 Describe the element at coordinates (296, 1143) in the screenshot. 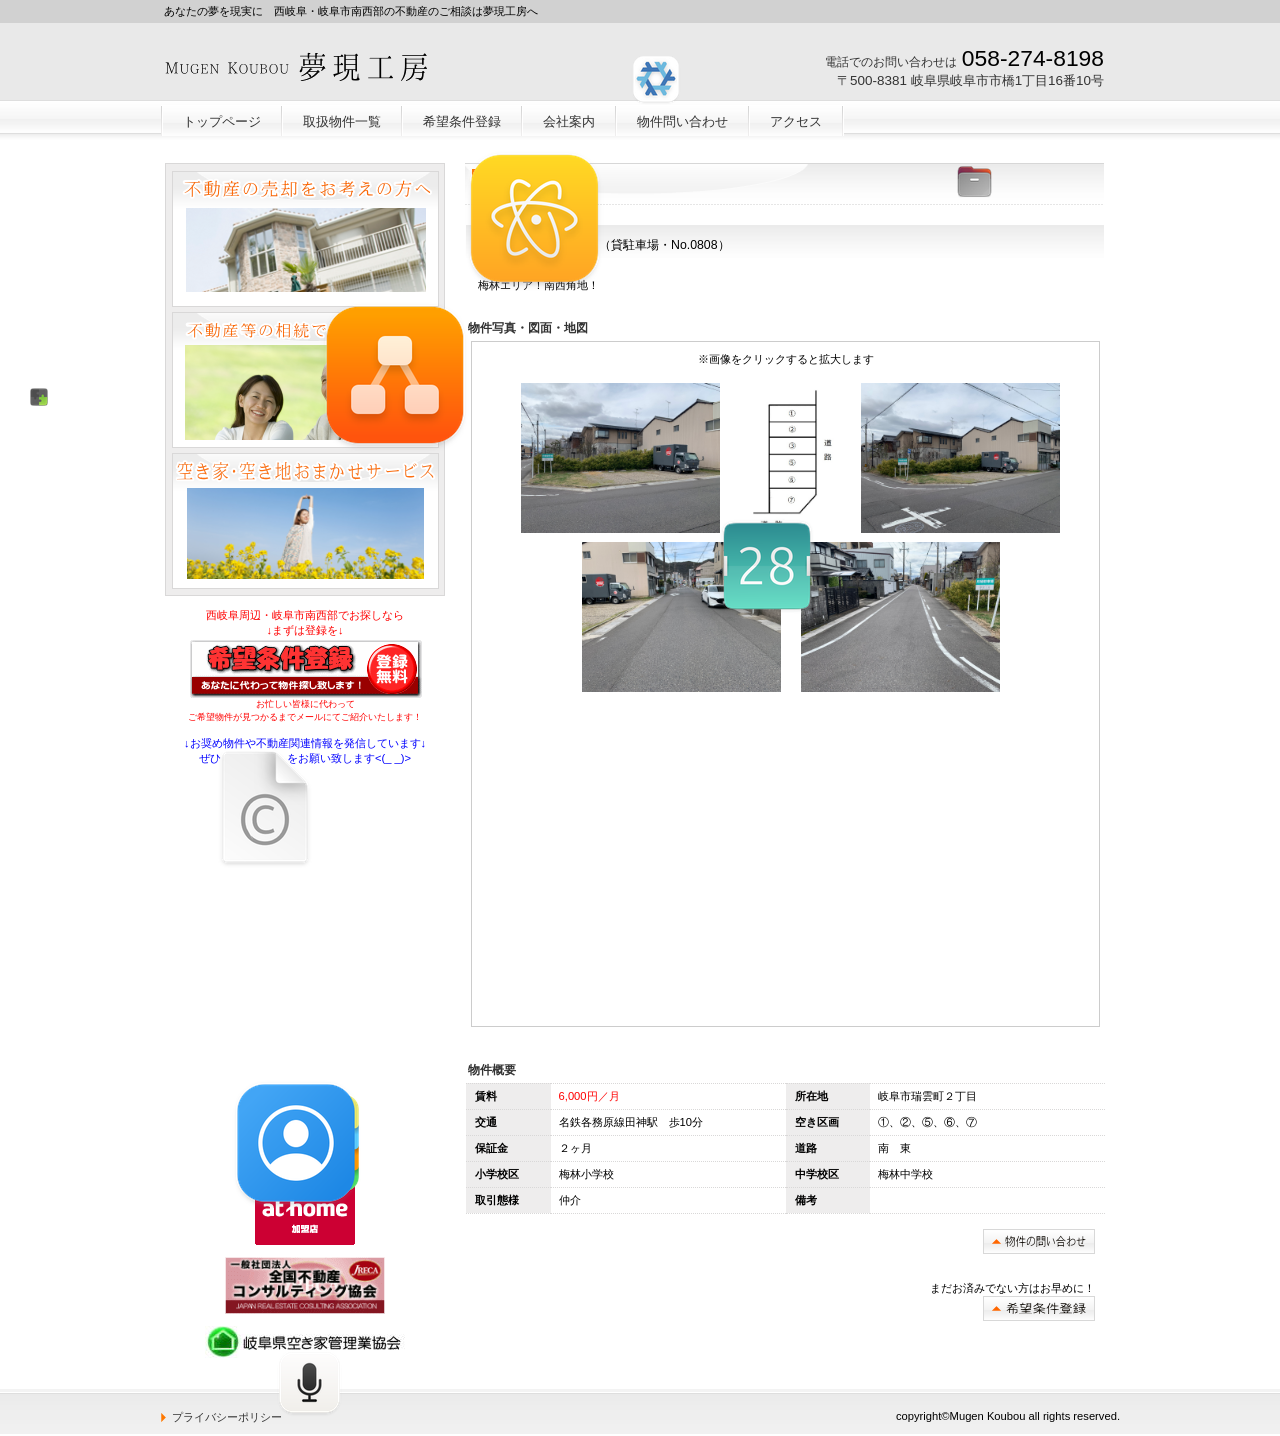

I see `open the communicator app` at that location.